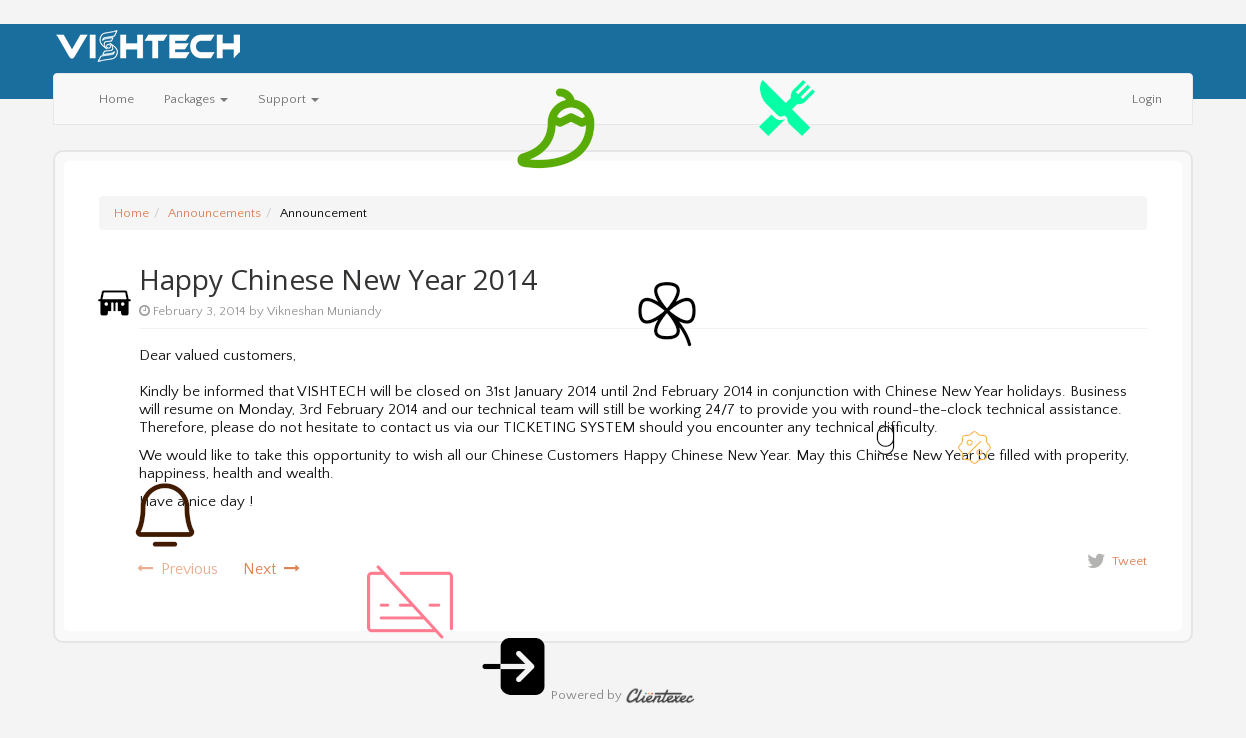  Describe the element at coordinates (513, 666) in the screenshot. I see `log in to your account` at that location.